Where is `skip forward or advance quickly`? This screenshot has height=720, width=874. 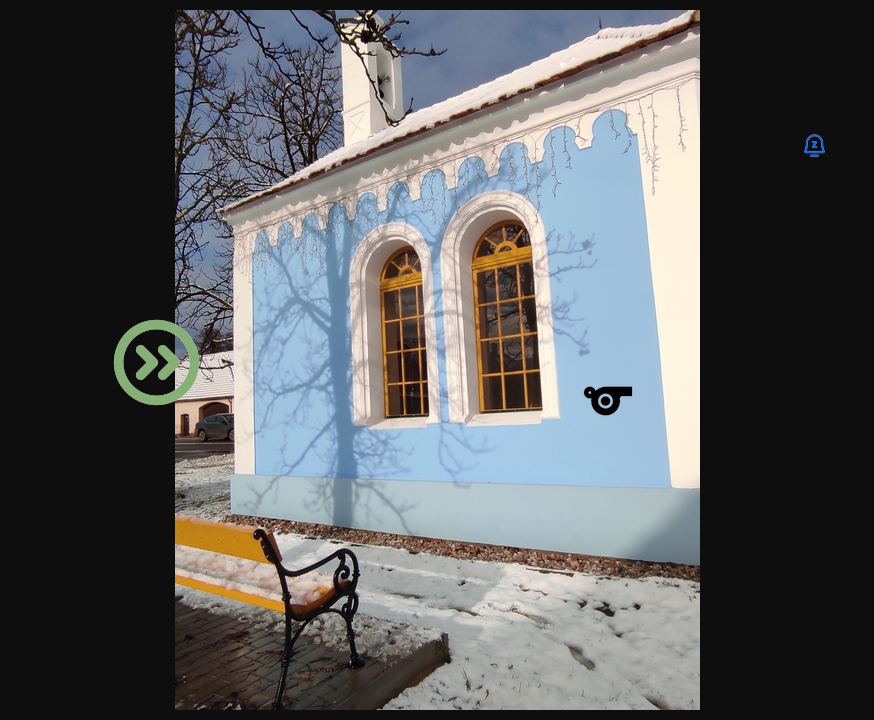
skip forward or advance quickly is located at coordinates (156, 362).